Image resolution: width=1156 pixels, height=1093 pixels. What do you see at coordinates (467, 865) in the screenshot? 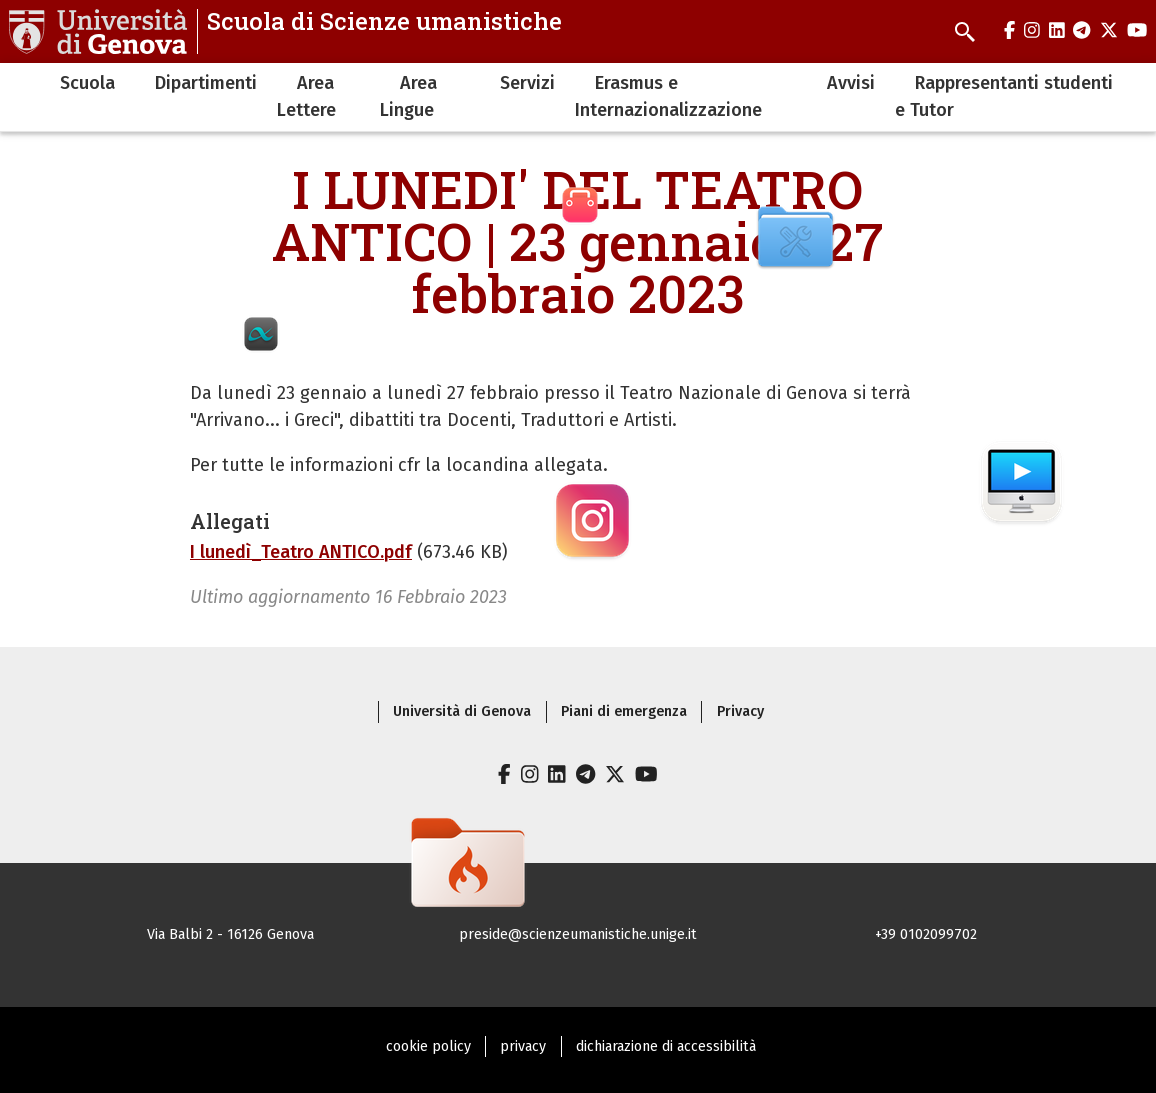
I see `codeigniter framework project folder` at bounding box center [467, 865].